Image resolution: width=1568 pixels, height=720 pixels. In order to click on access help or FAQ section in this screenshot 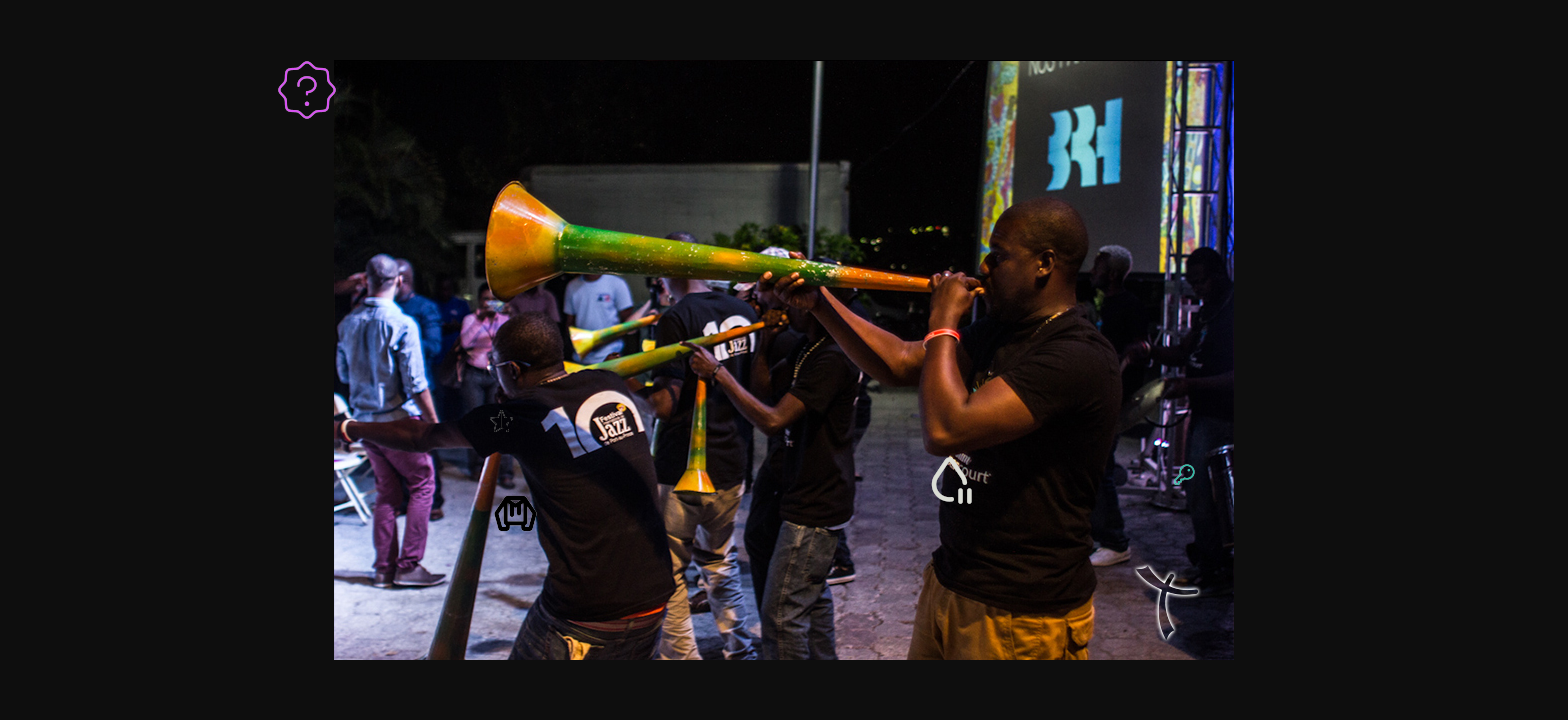, I will do `click(307, 90)`.